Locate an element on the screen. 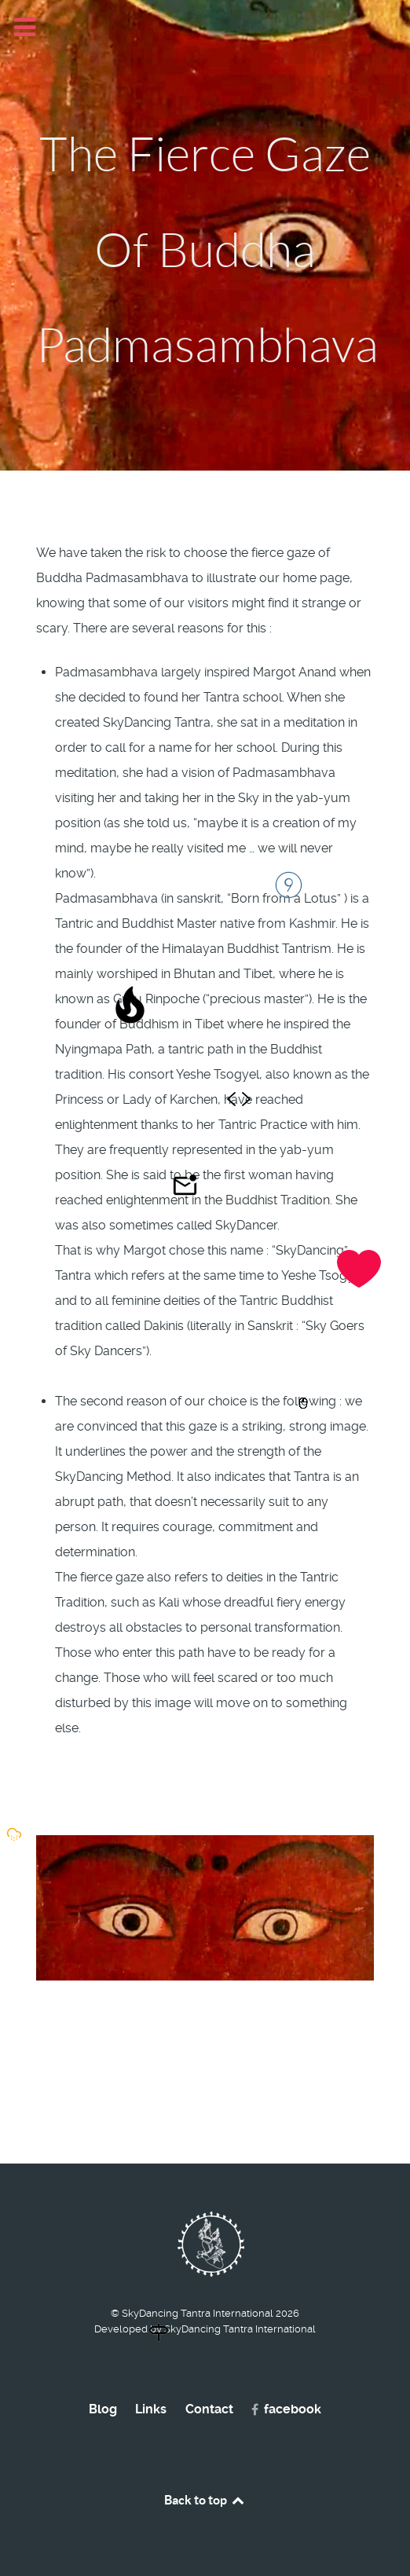 This screenshot has height=2576, width=410. indicates snowy weather conditions is located at coordinates (14, 1834).